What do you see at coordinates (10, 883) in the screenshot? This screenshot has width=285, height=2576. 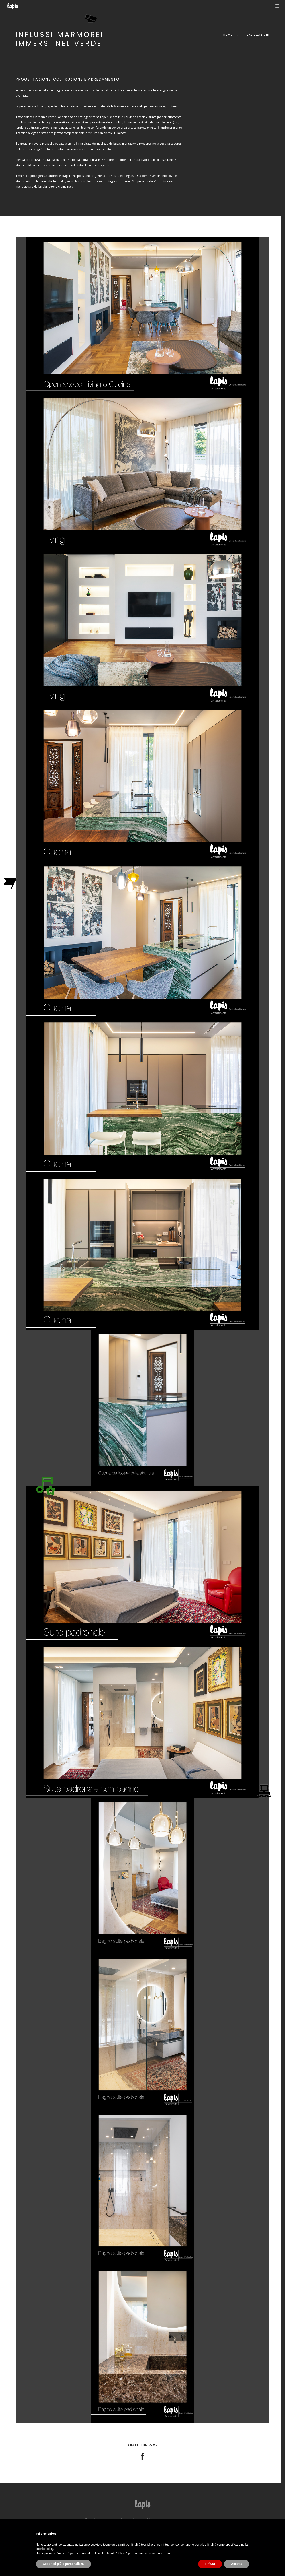 I see `flag or mark an item for follow-up` at bounding box center [10, 883].